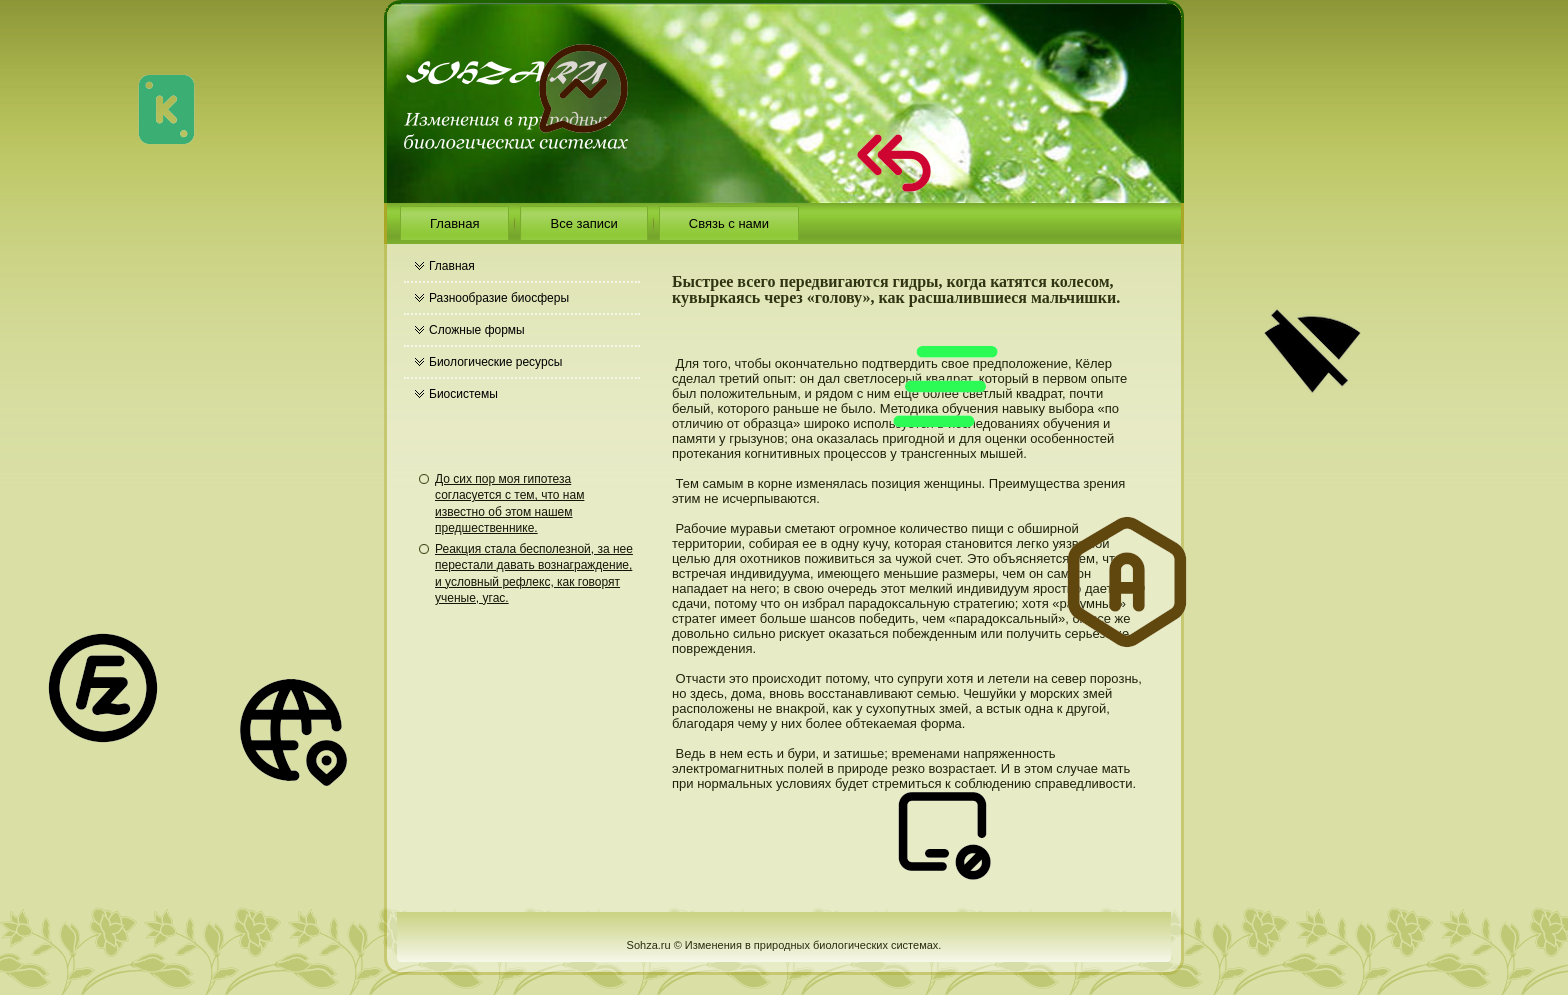 This screenshot has width=1568, height=995. Describe the element at coordinates (583, 88) in the screenshot. I see `open facebook messenger` at that location.